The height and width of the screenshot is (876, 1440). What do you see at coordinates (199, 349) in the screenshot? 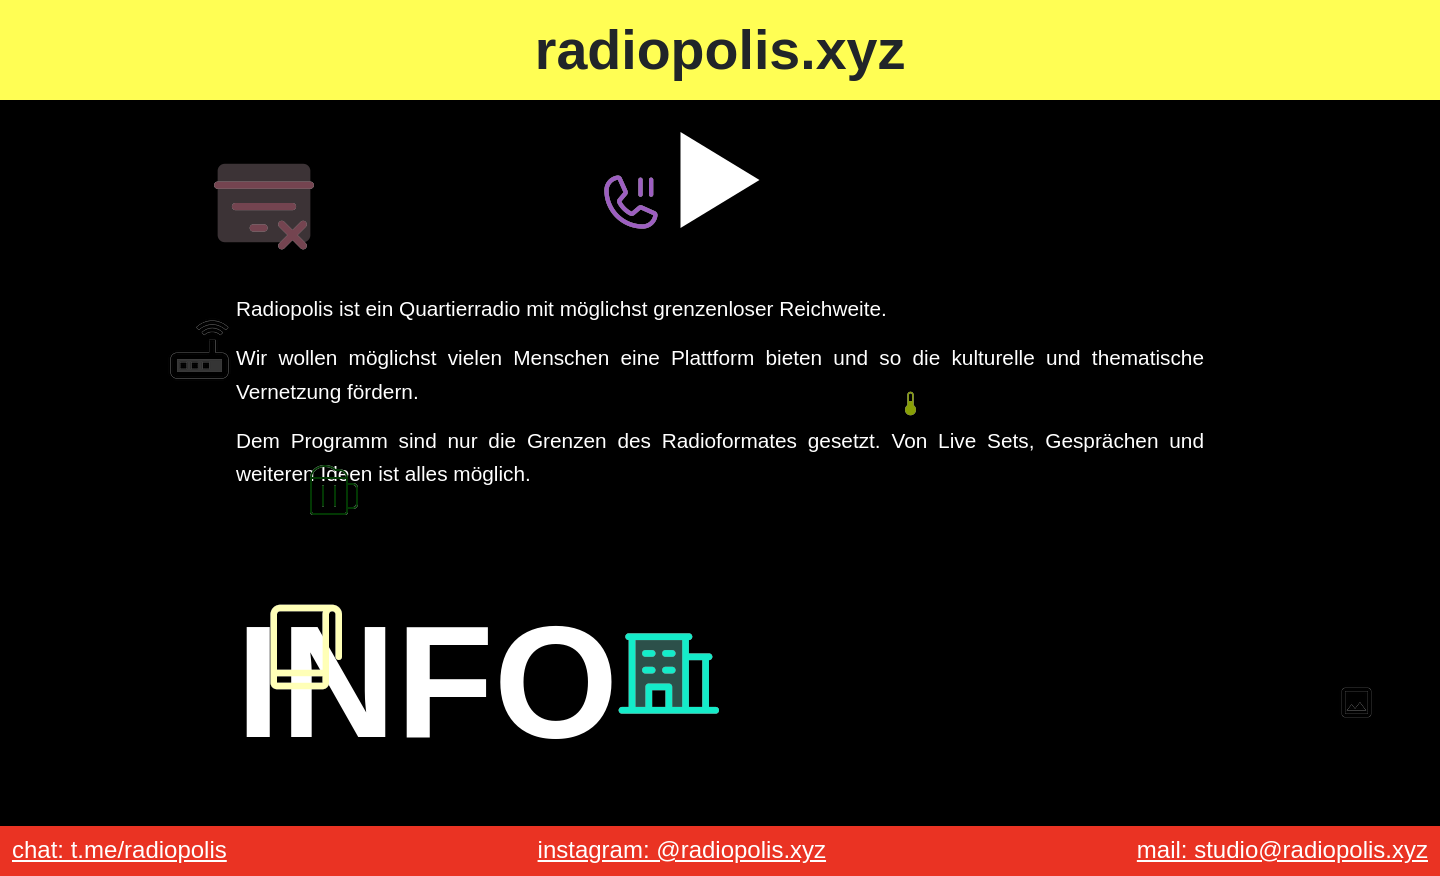
I see `access router or network settings` at bounding box center [199, 349].